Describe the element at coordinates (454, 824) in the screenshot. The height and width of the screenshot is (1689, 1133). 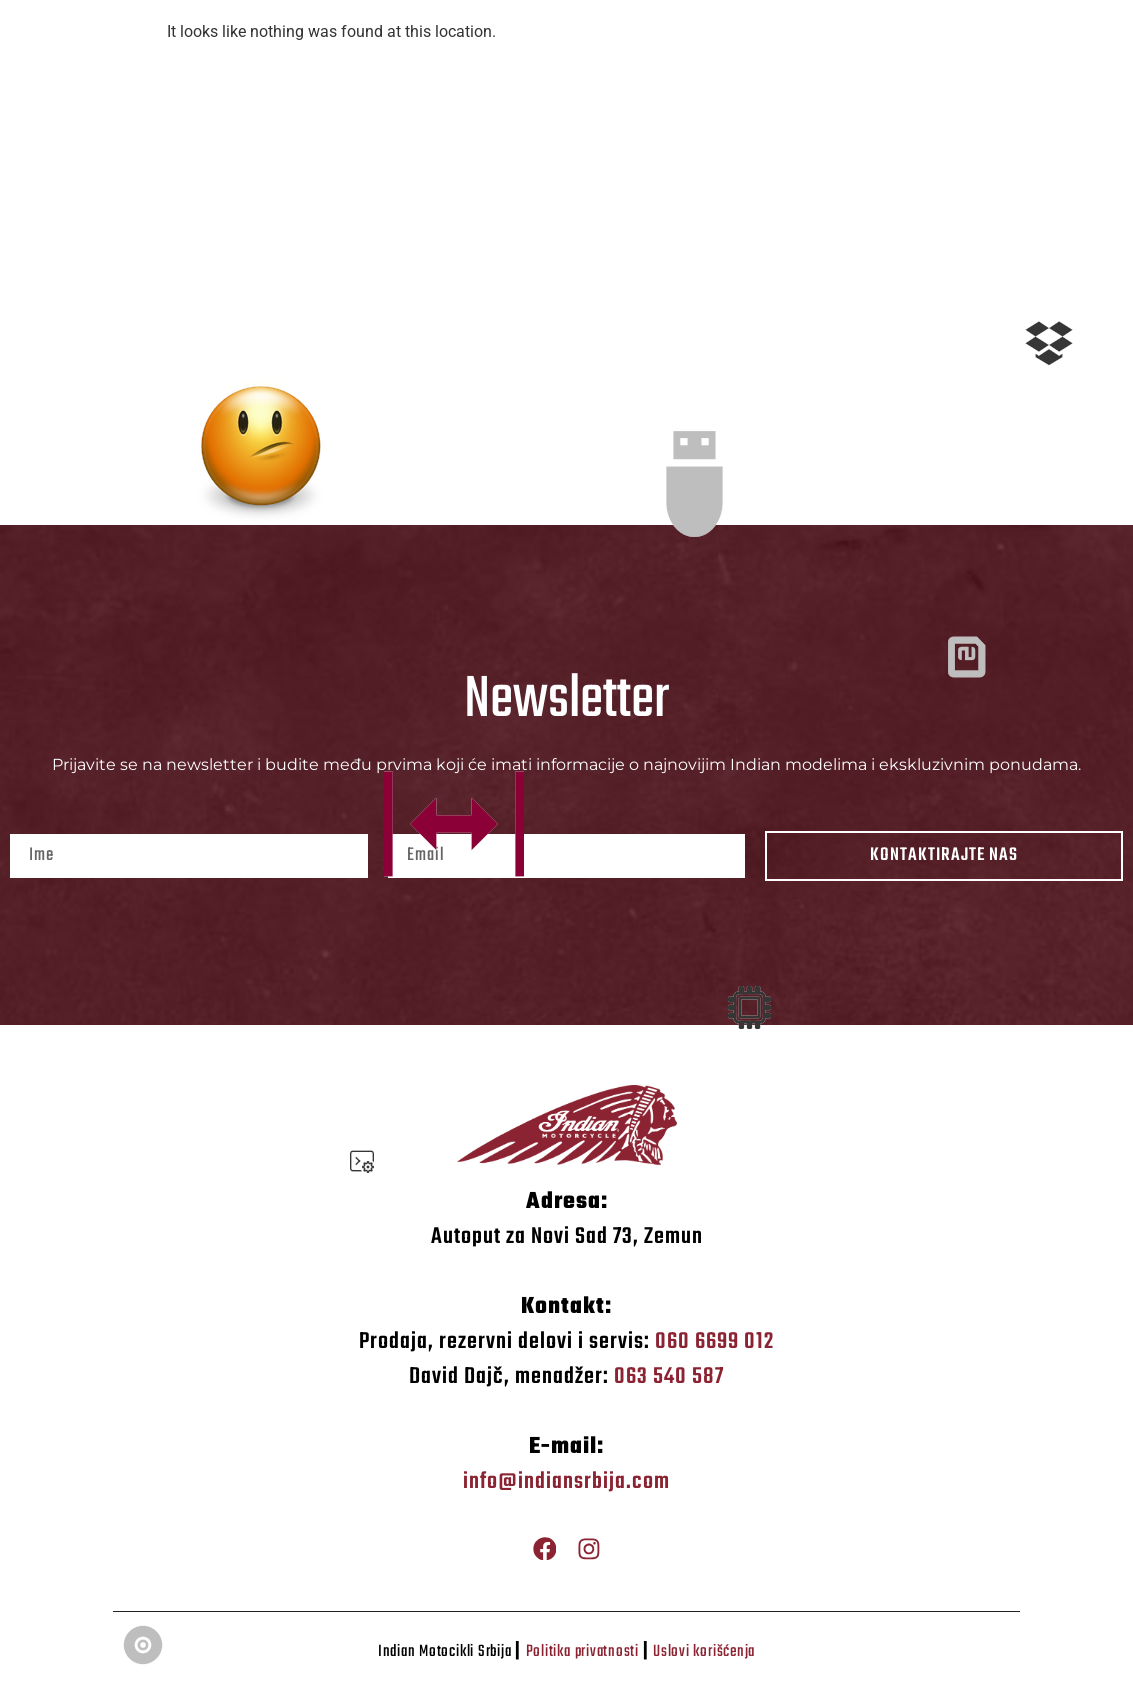
I see `adjust spacing between elements` at that location.